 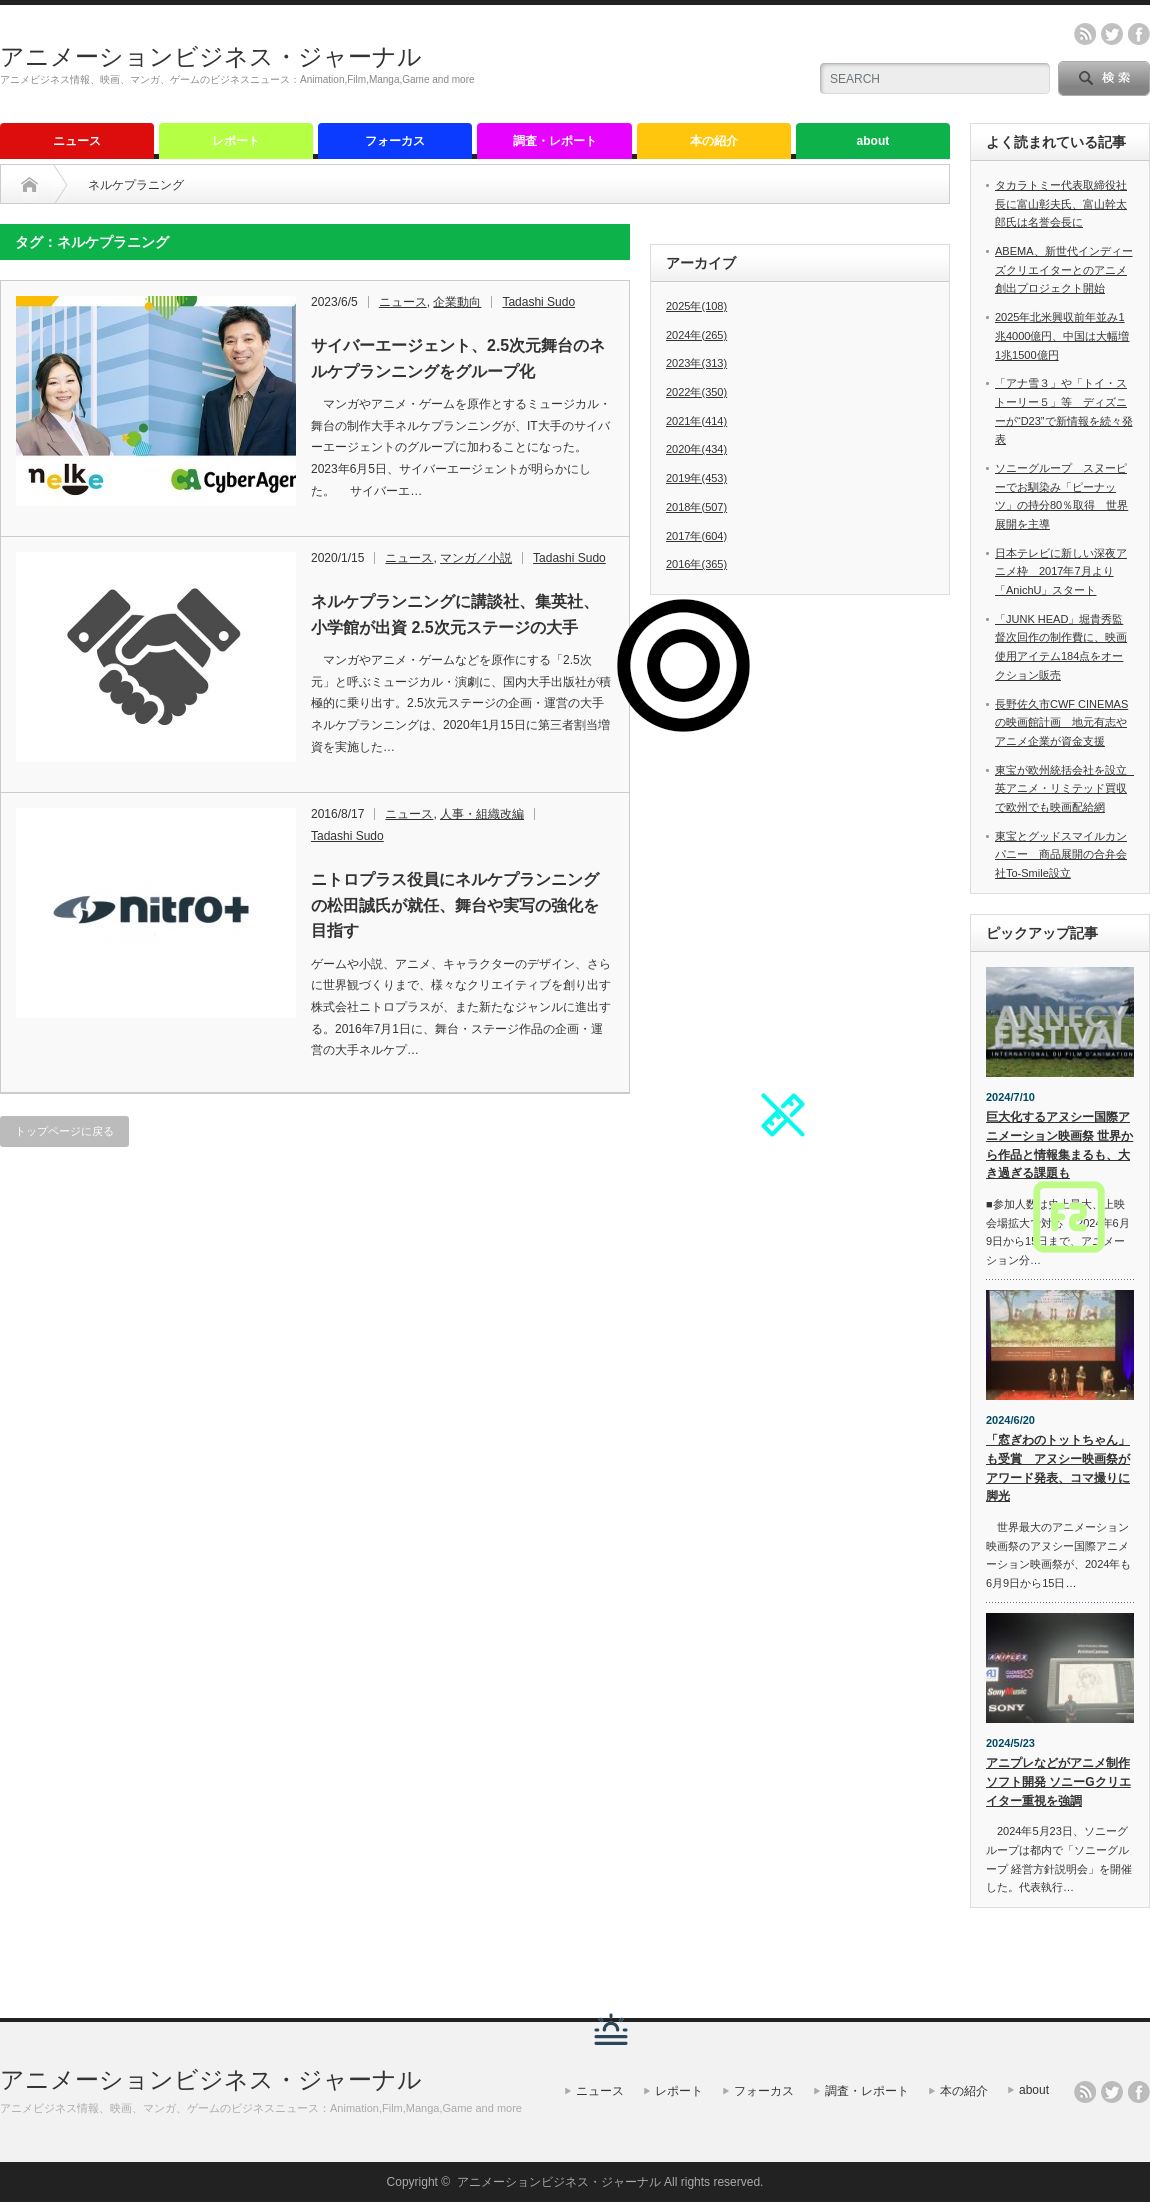 What do you see at coordinates (783, 1115) in the screenshot?
I see `disable measurement tools` at bounding box center [783, 1115].